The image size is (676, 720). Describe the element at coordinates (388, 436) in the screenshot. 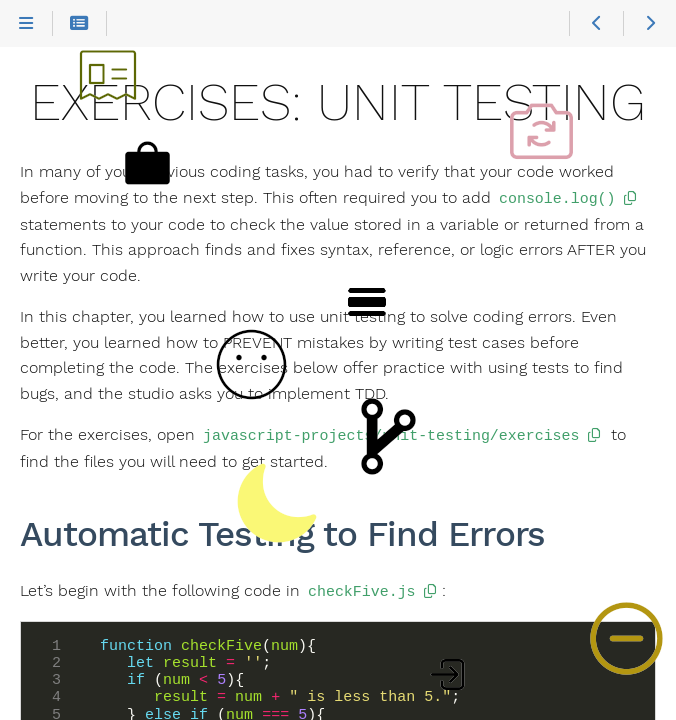

I see `view repository branches` at that location.